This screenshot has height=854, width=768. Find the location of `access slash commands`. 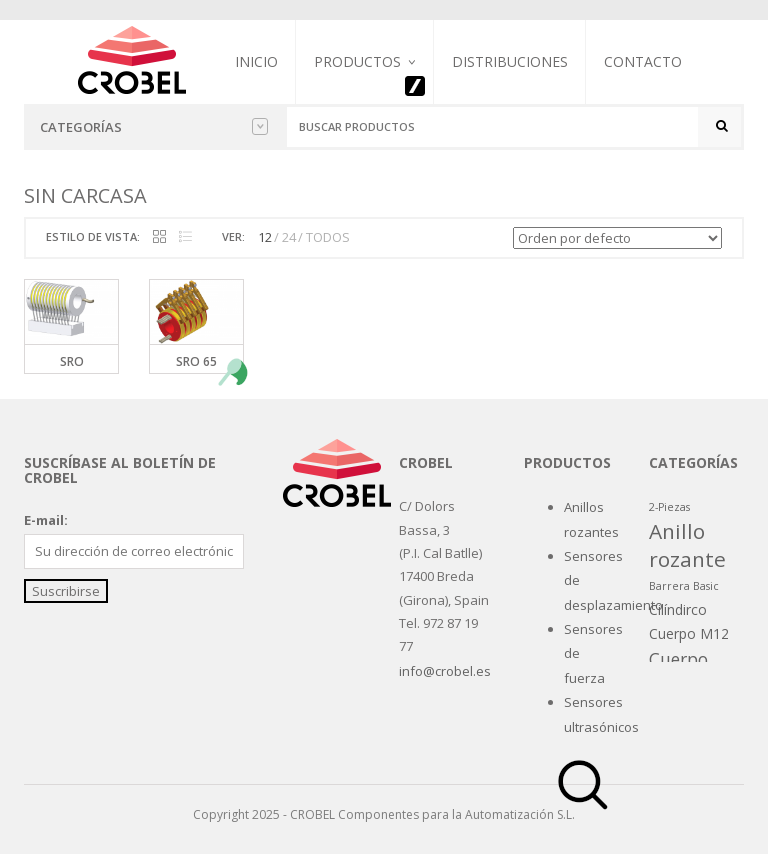

access slash commands is located at coordinates (415, 86).